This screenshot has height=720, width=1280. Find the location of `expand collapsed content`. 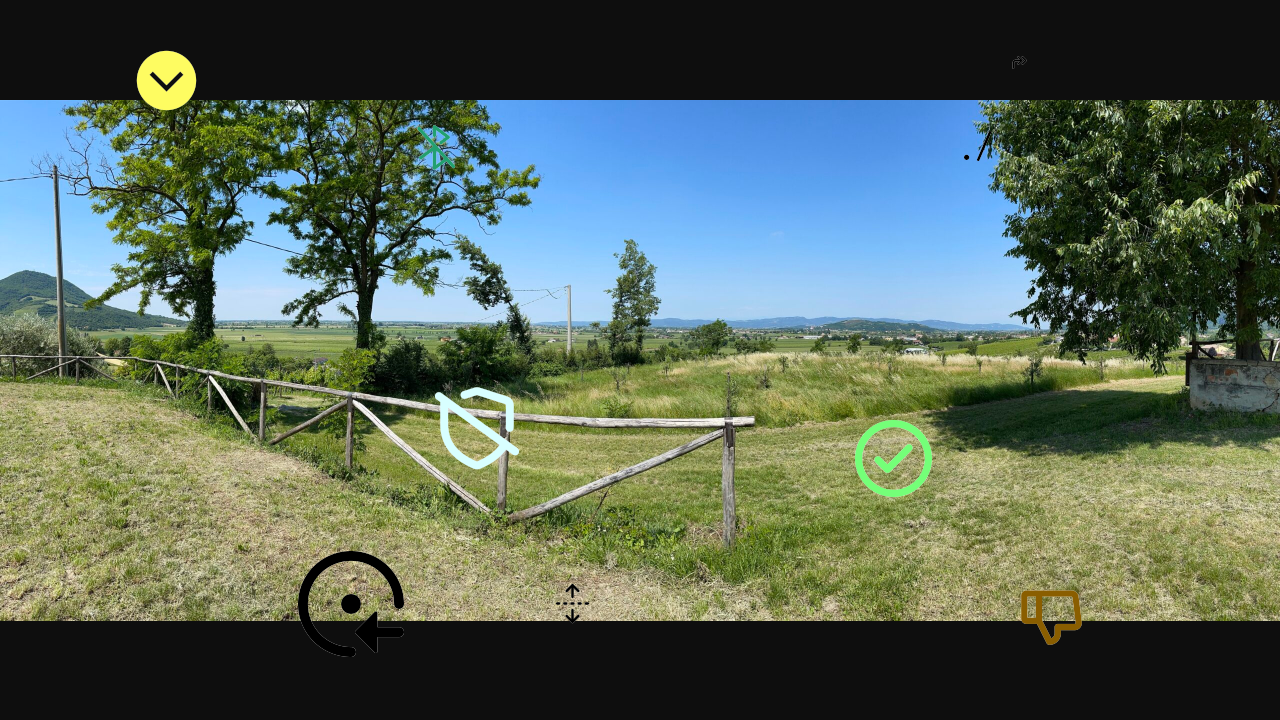

expand collapsed content is located at coordinates (572, 603).